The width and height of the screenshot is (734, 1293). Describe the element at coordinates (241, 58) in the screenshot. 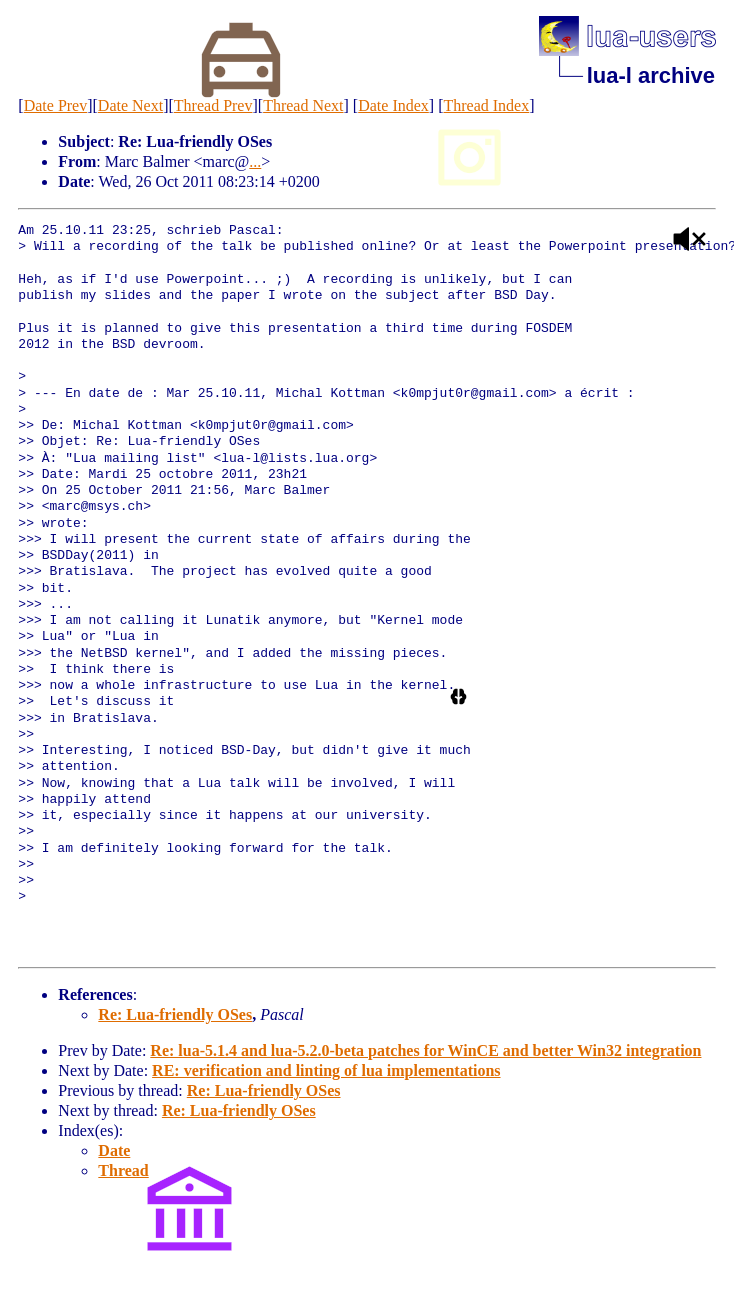

I see `request a taxi or cab ride` at that location.